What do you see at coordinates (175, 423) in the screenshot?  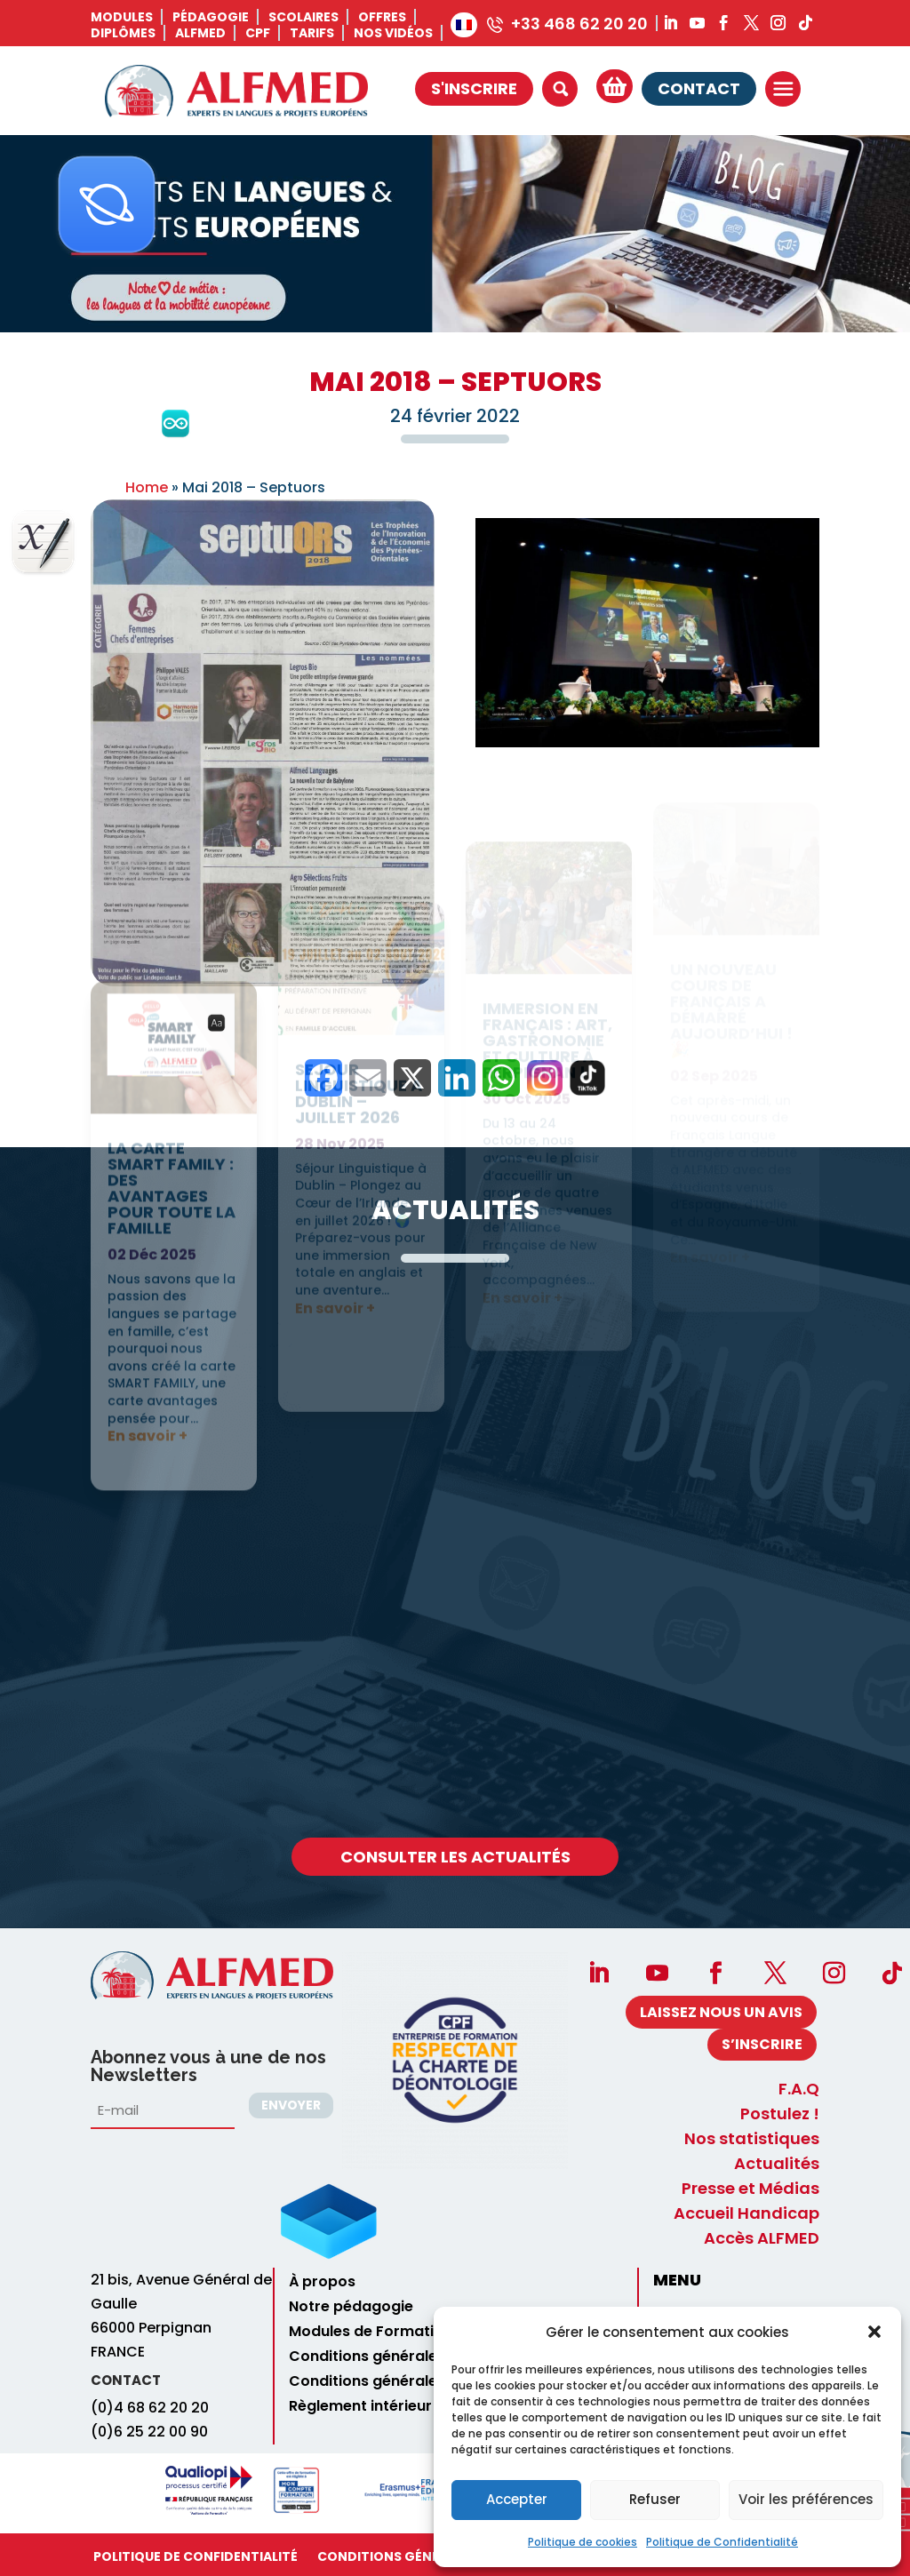 I see `open the Arduino IDE application` at bounding box center [175, 423].